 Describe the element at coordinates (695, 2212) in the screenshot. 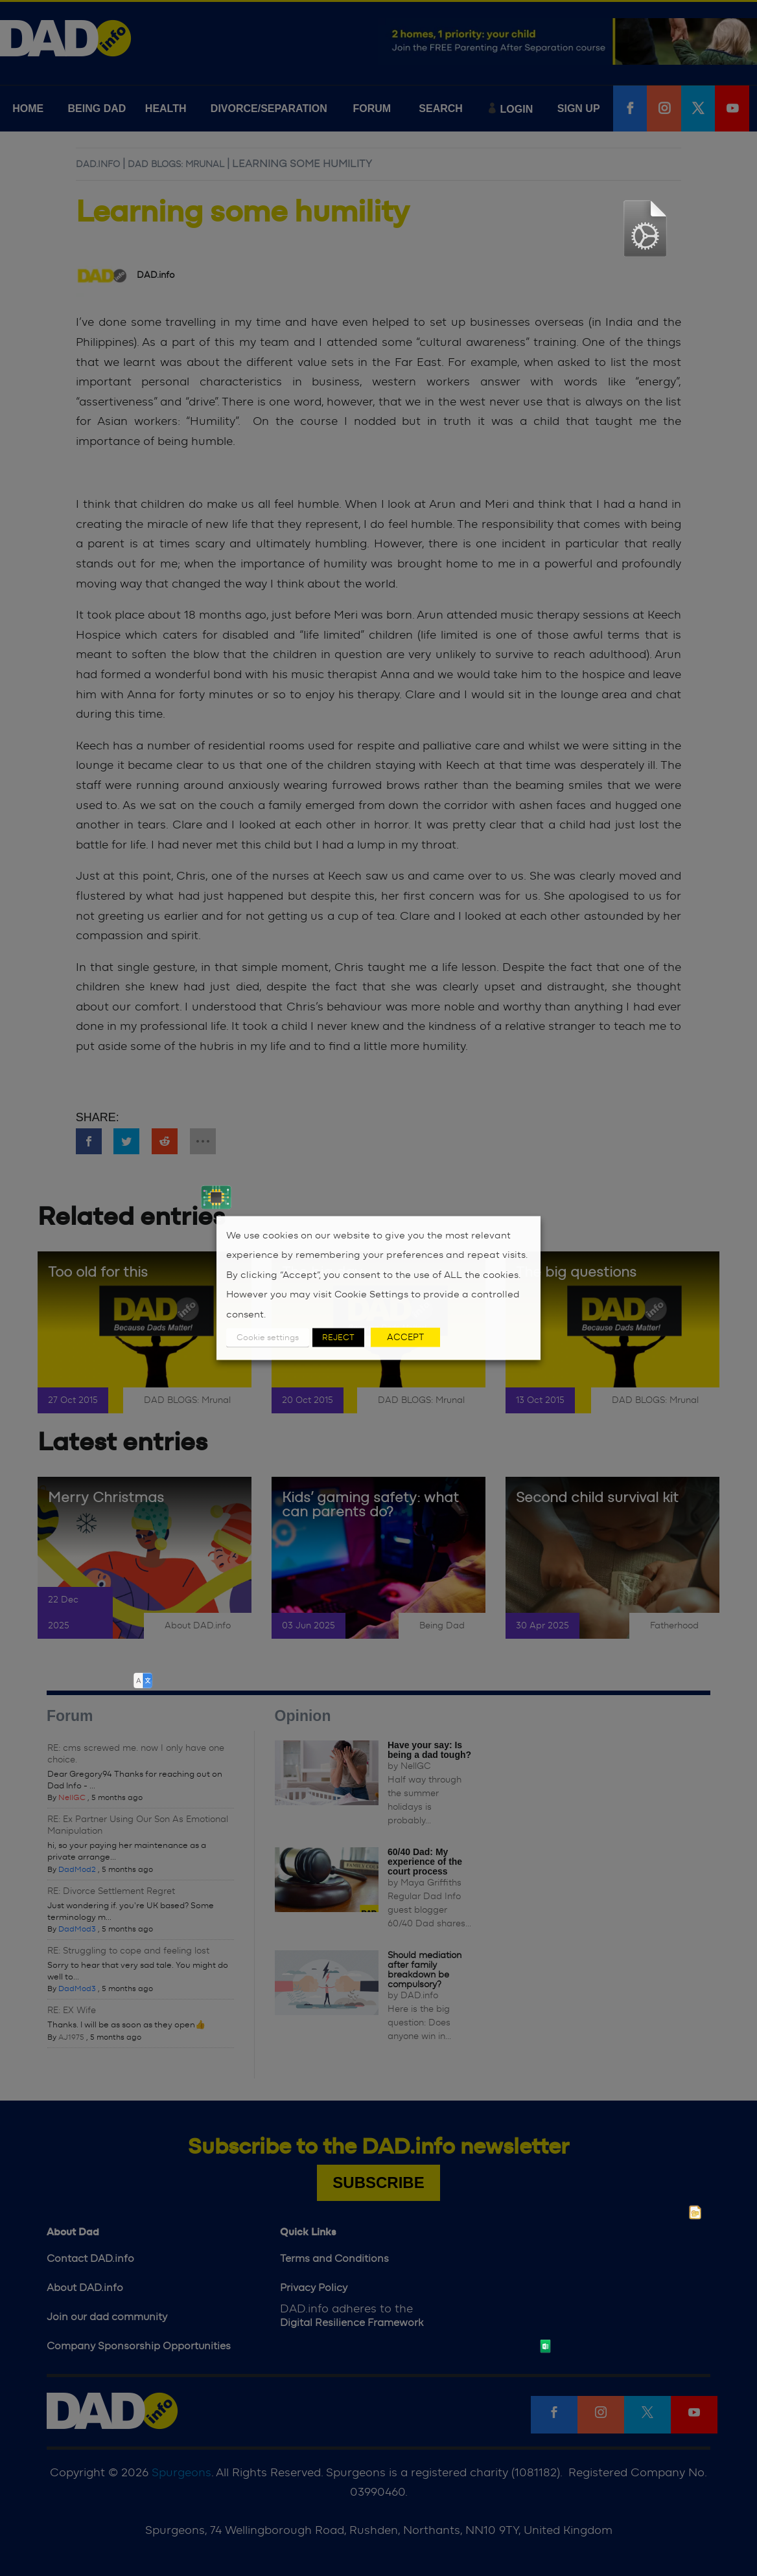

I see `a libreoffice draw document file` at that location.